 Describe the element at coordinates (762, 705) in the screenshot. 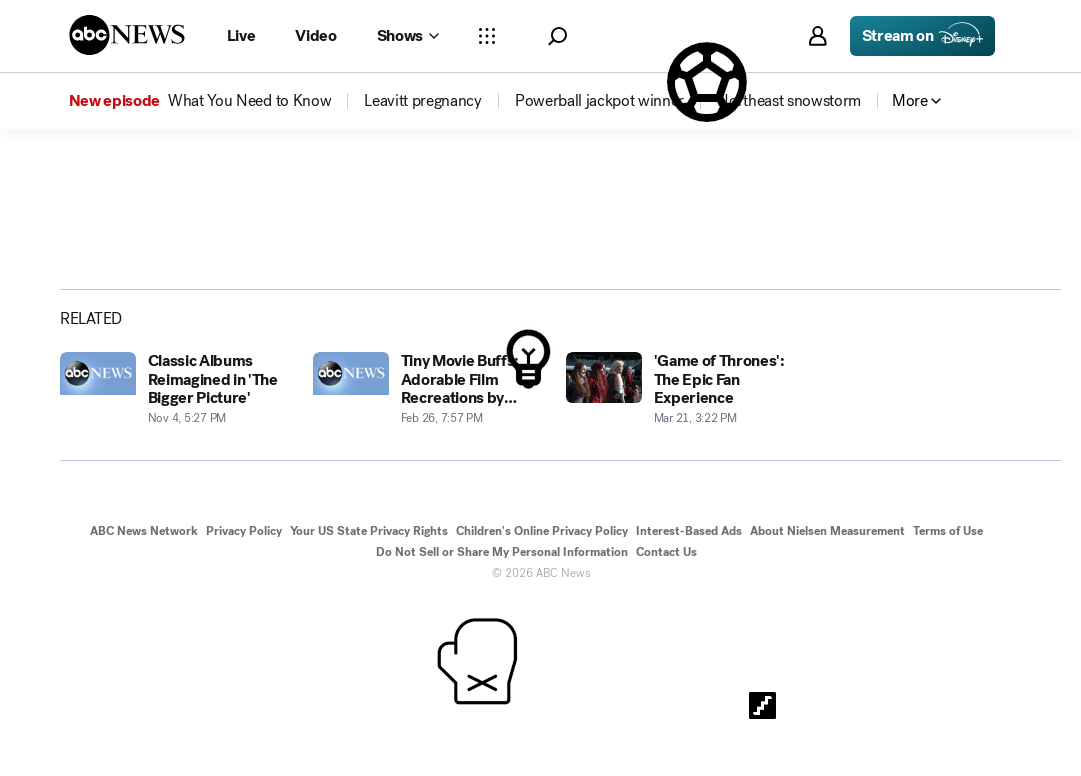

I see `indicates stairs or stairway access` at that location.